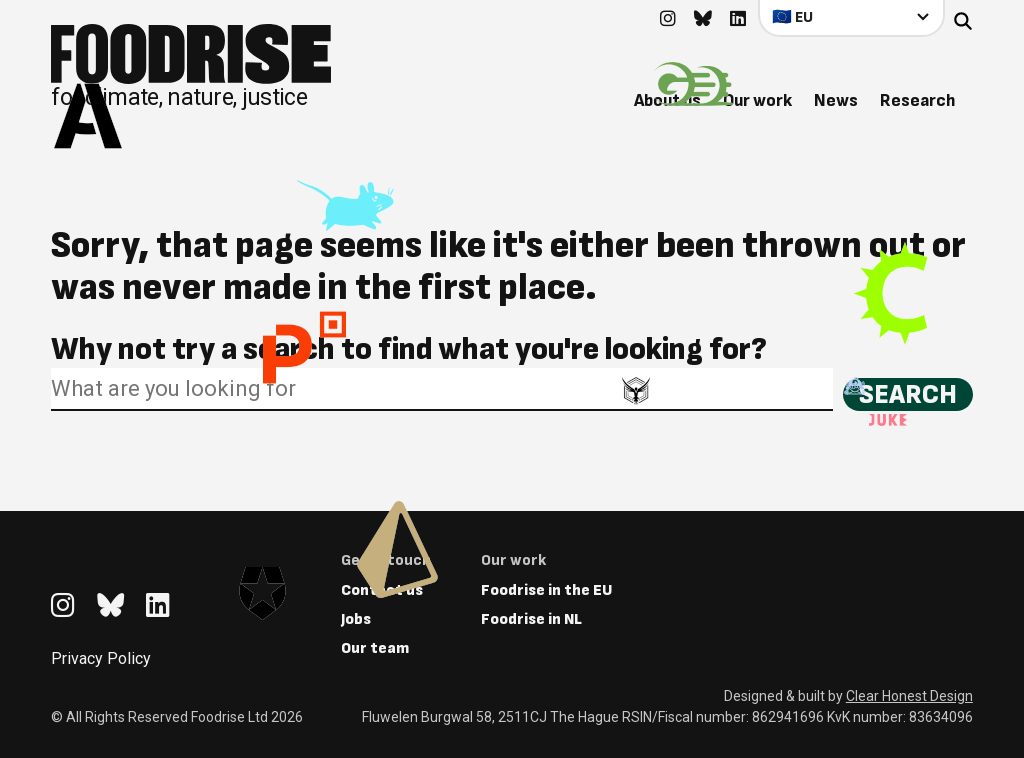  I want to click on open Prisma ORM documentation or dashboard, so click(397, 549).